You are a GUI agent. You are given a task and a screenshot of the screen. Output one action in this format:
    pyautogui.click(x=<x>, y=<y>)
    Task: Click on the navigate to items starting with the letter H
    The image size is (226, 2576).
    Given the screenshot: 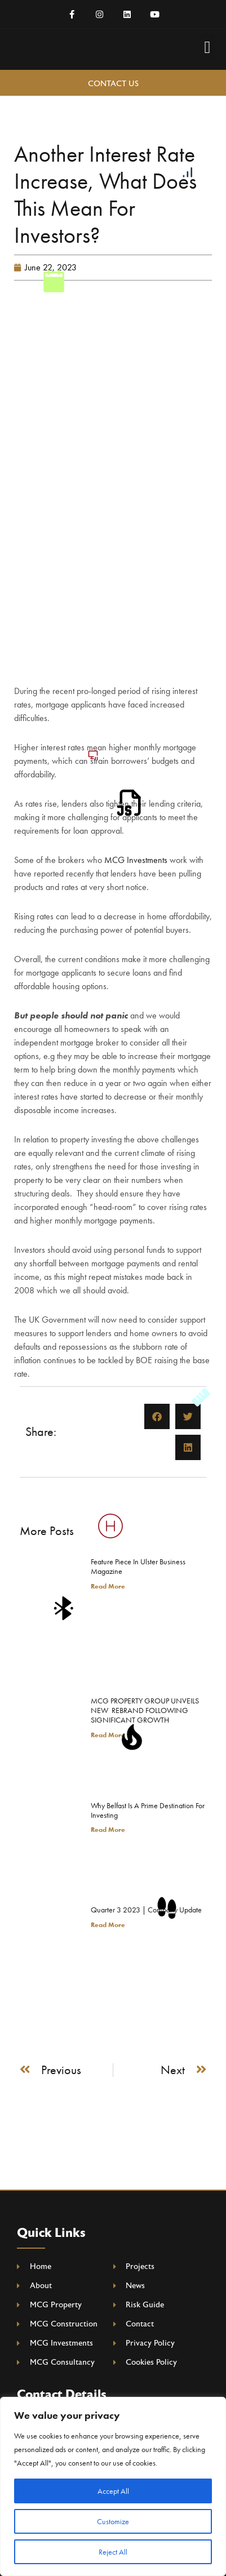 What is the action you would take?
    pyautogui.click(x=110, y=1526)
    